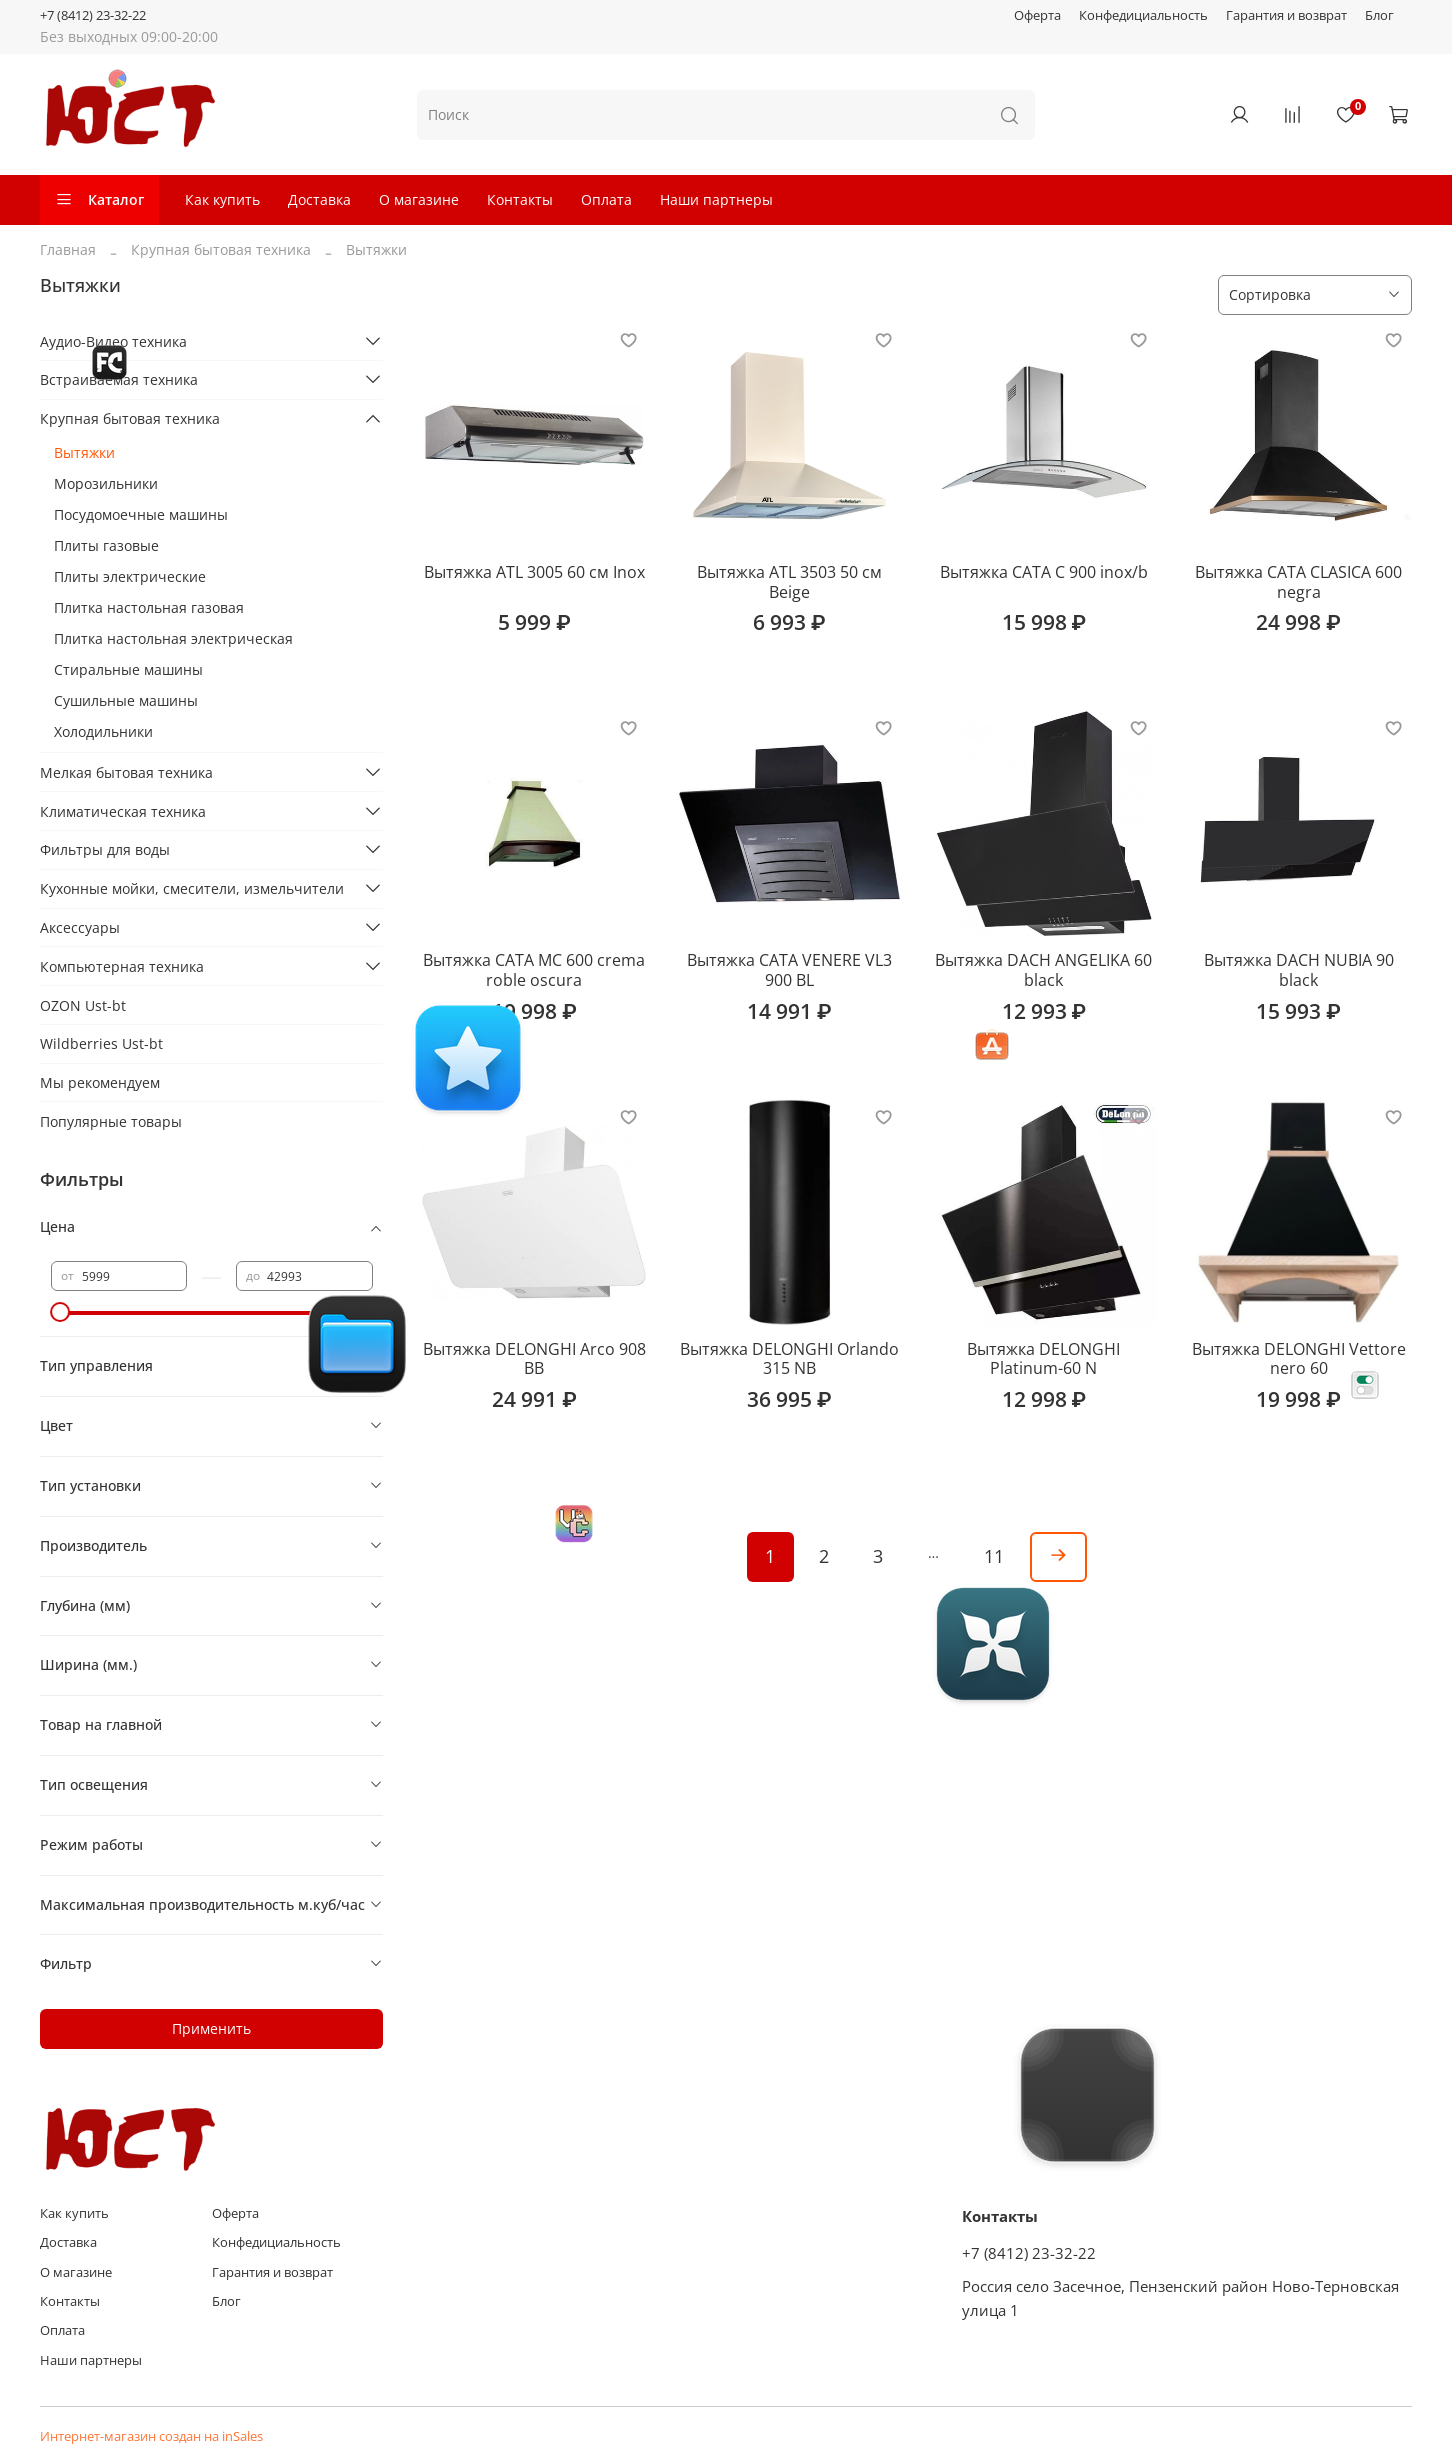  I want to click on open the software store to browse and install apps, so click(992, 1046).